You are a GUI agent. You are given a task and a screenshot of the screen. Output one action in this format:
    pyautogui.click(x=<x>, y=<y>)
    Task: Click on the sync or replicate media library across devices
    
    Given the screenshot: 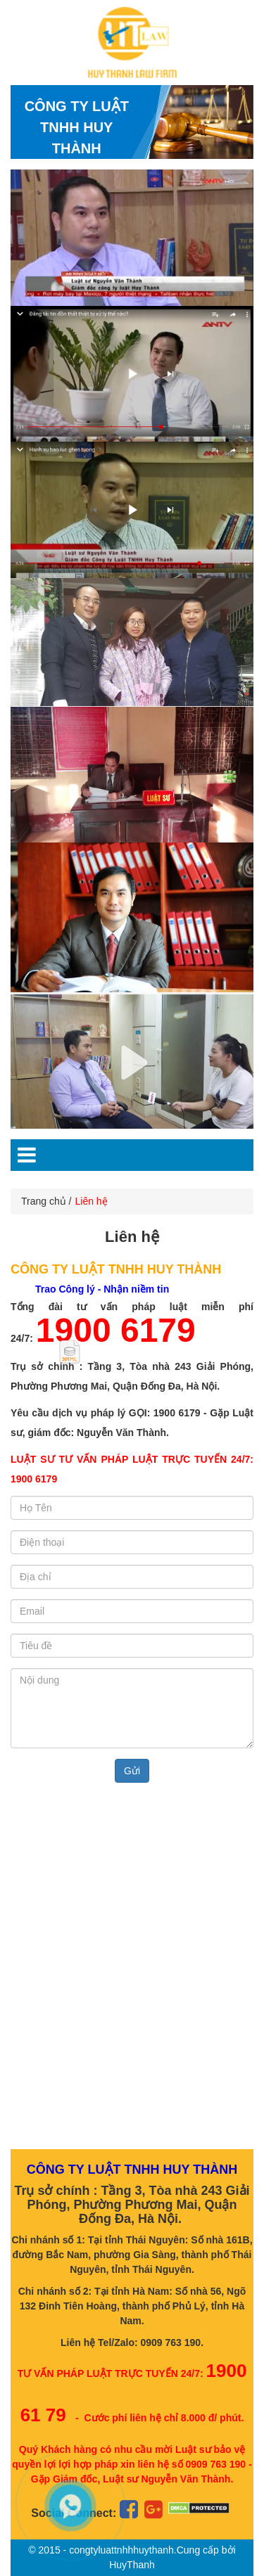 What is the action you would take?
    pyautogui.click(x=230, y=776)
    